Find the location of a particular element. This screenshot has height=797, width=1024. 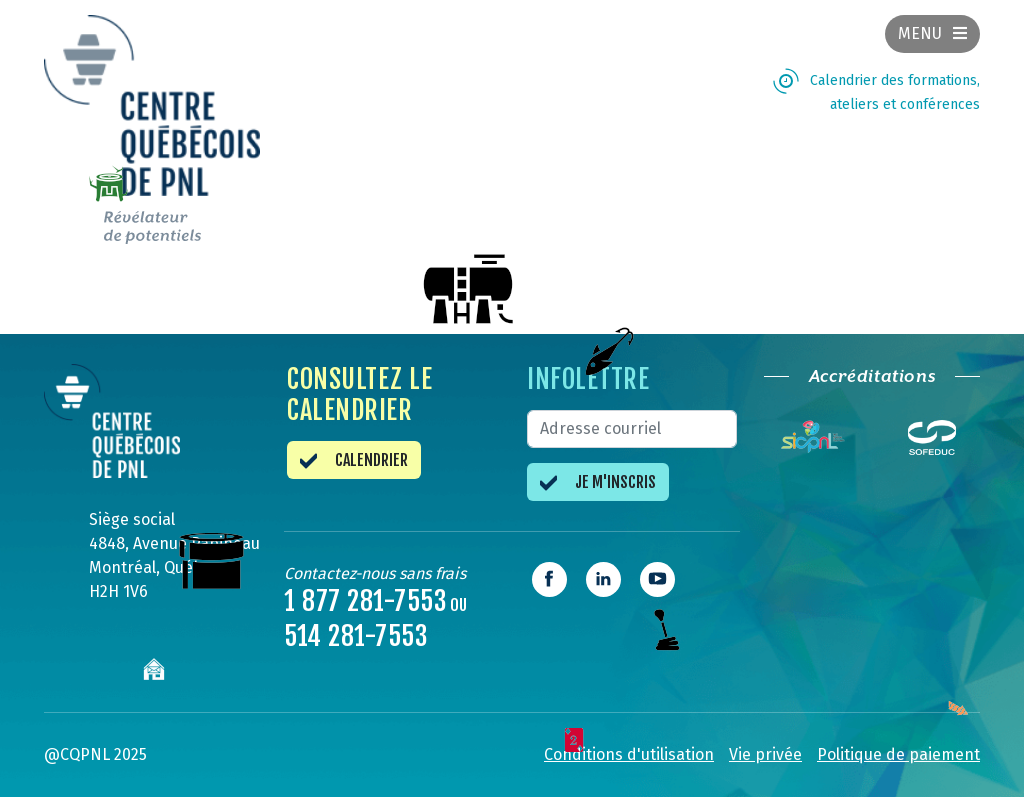

select wooden armor or helmet equipment is located at coordinates (108, 183).